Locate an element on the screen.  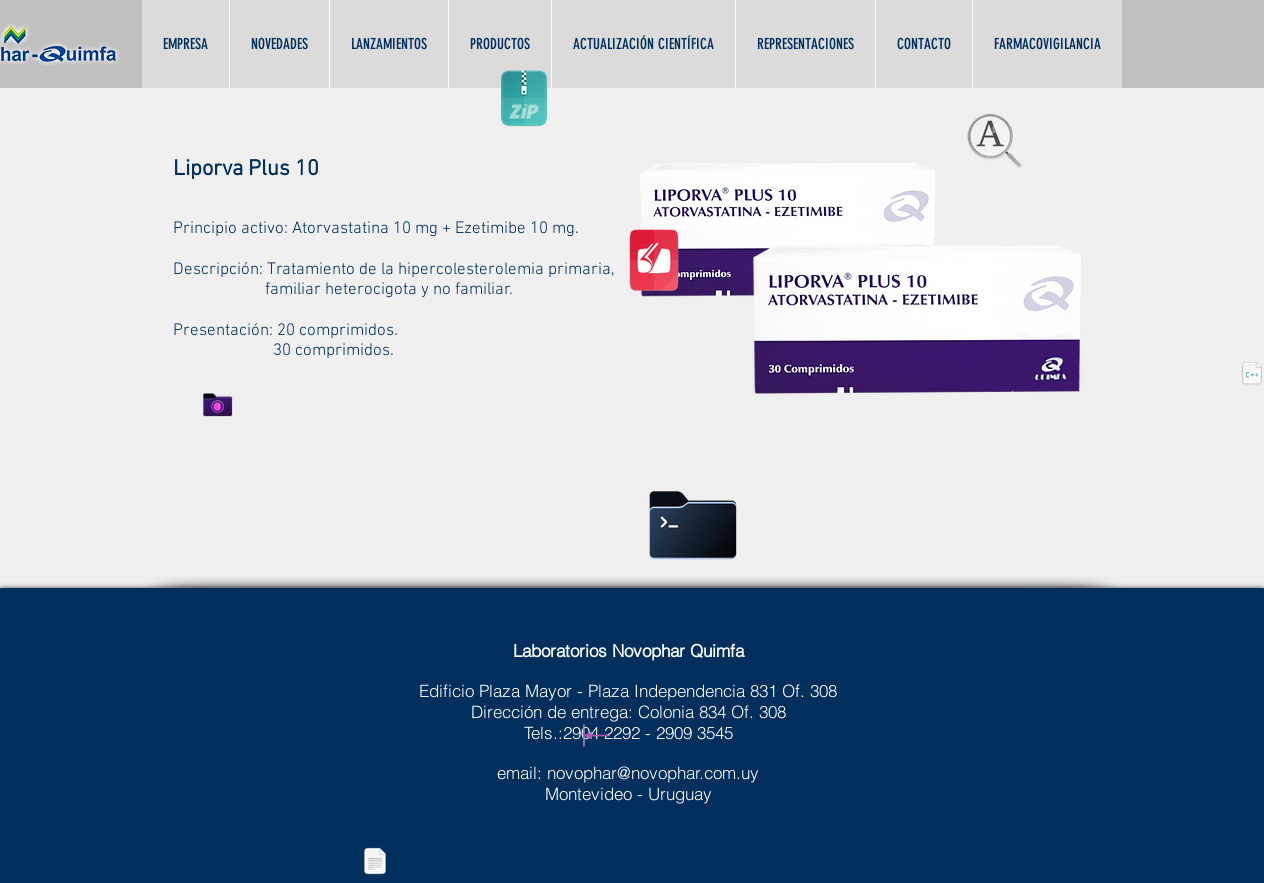
an EPS image file type indicator is located at coordinates (654, 260).